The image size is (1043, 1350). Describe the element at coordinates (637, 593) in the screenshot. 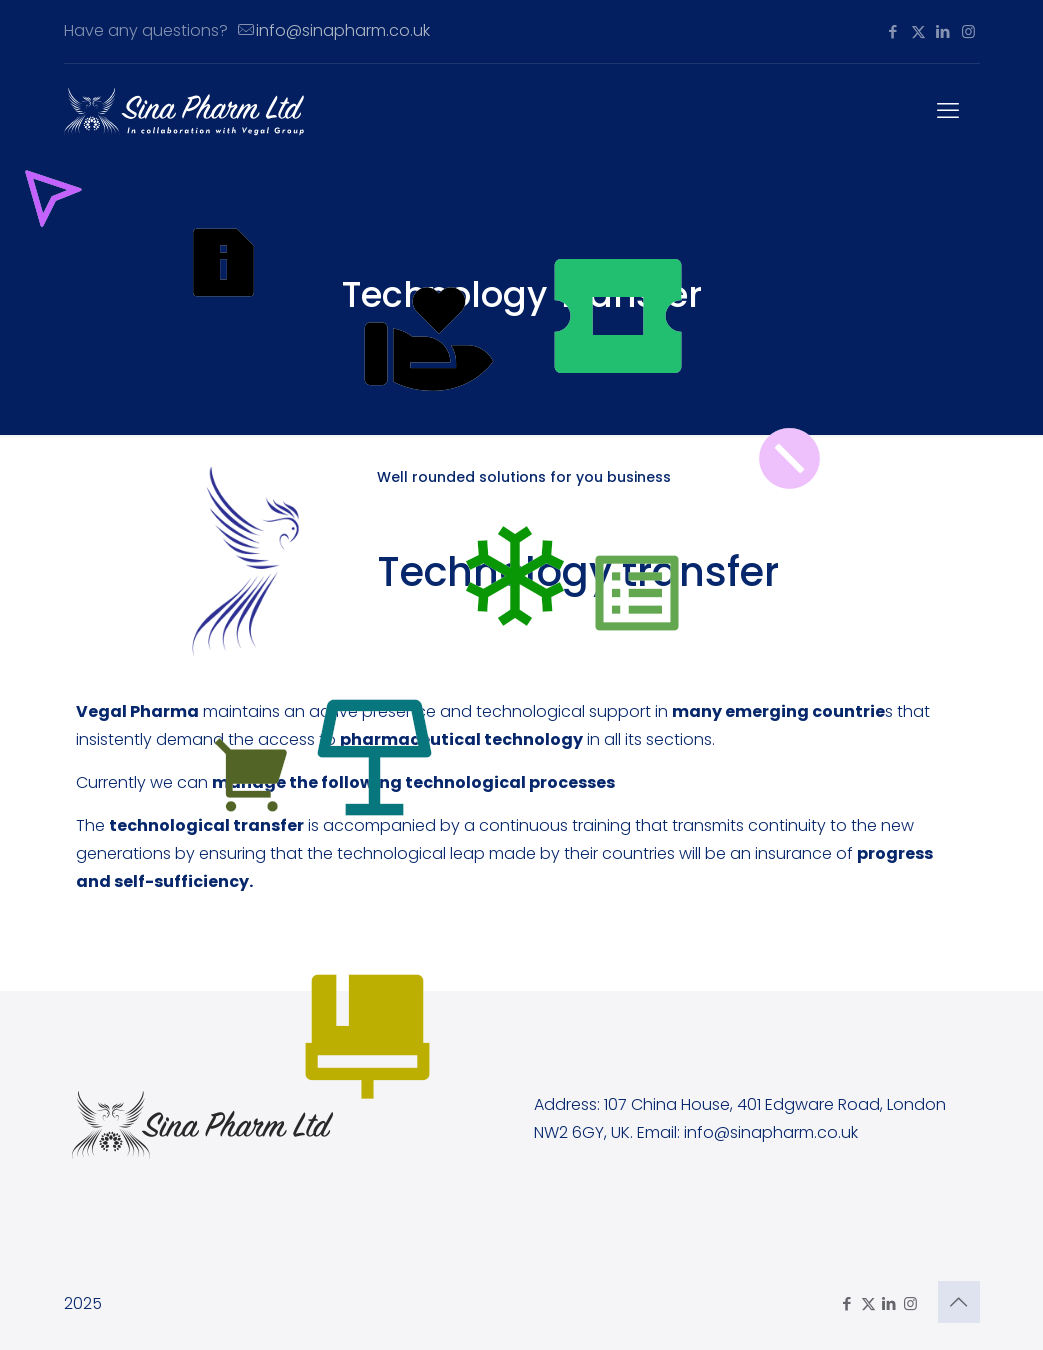

I see `switch to list view` at that location.